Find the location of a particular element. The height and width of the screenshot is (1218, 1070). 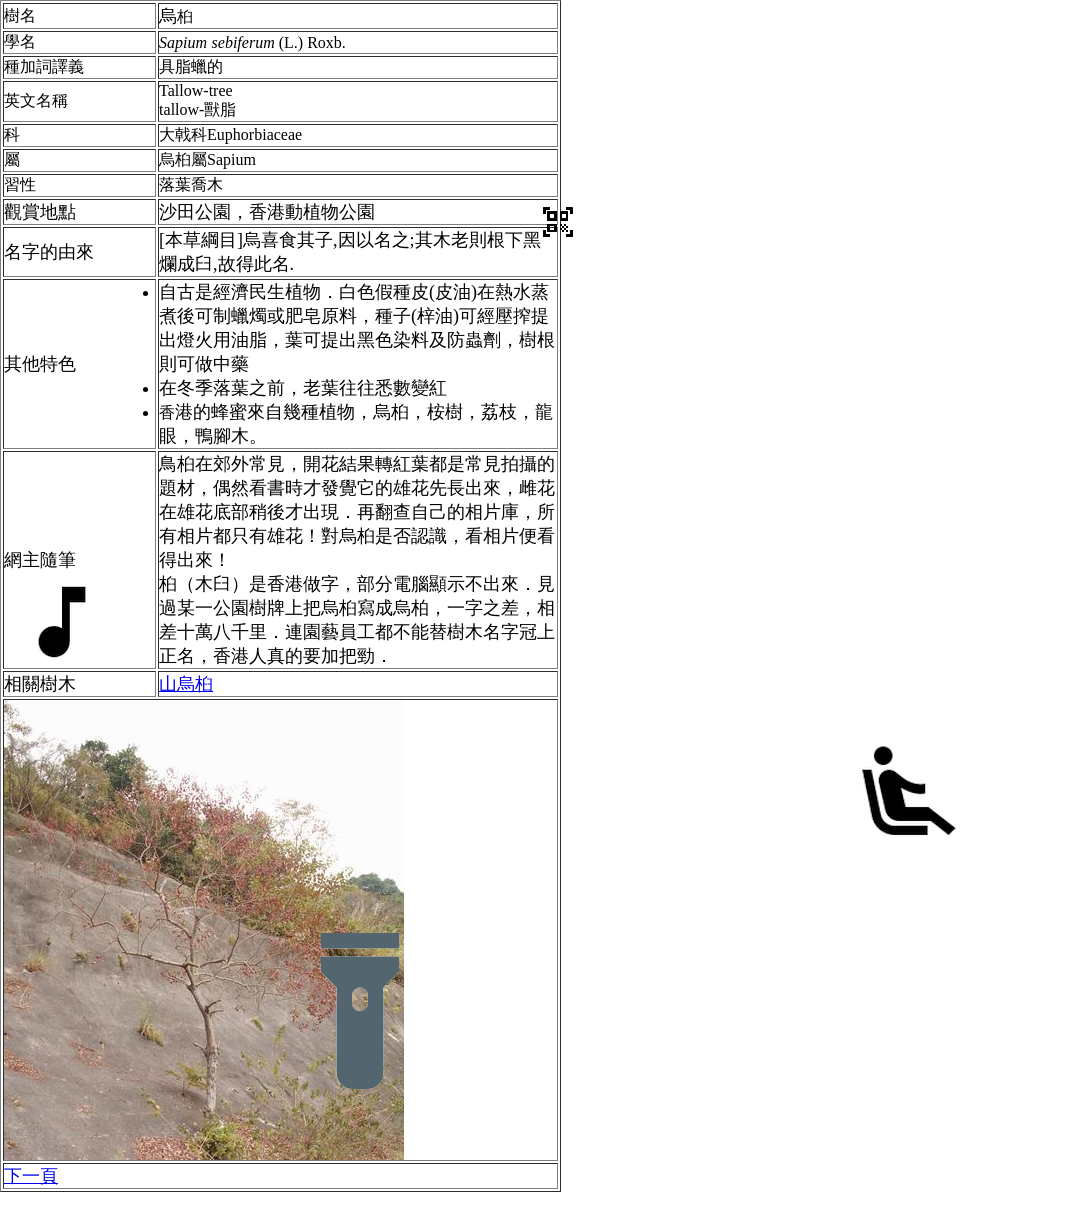

scan a QR code is located at coordinates (558, 222).